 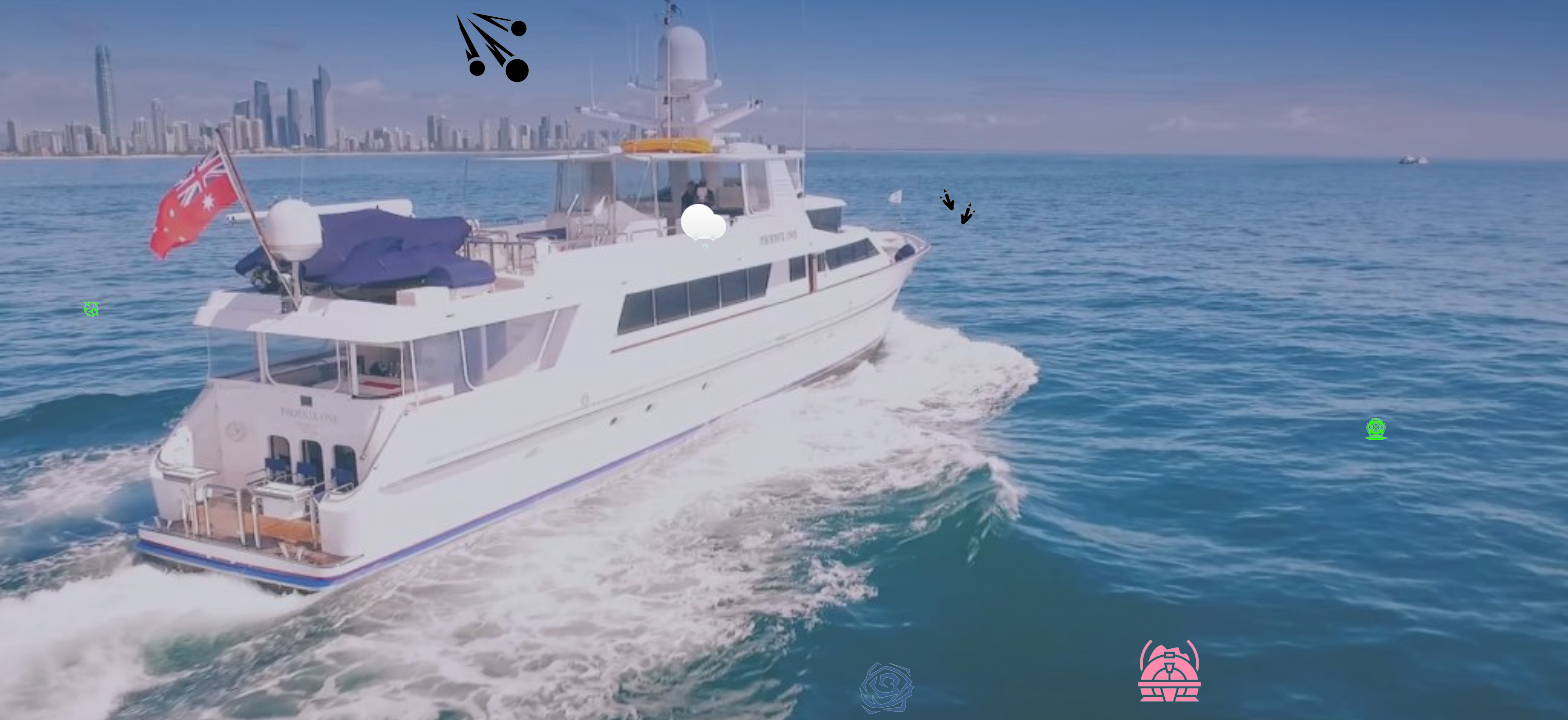 I want to click on indicates magic or spell activation, so click(x=91, y=309).